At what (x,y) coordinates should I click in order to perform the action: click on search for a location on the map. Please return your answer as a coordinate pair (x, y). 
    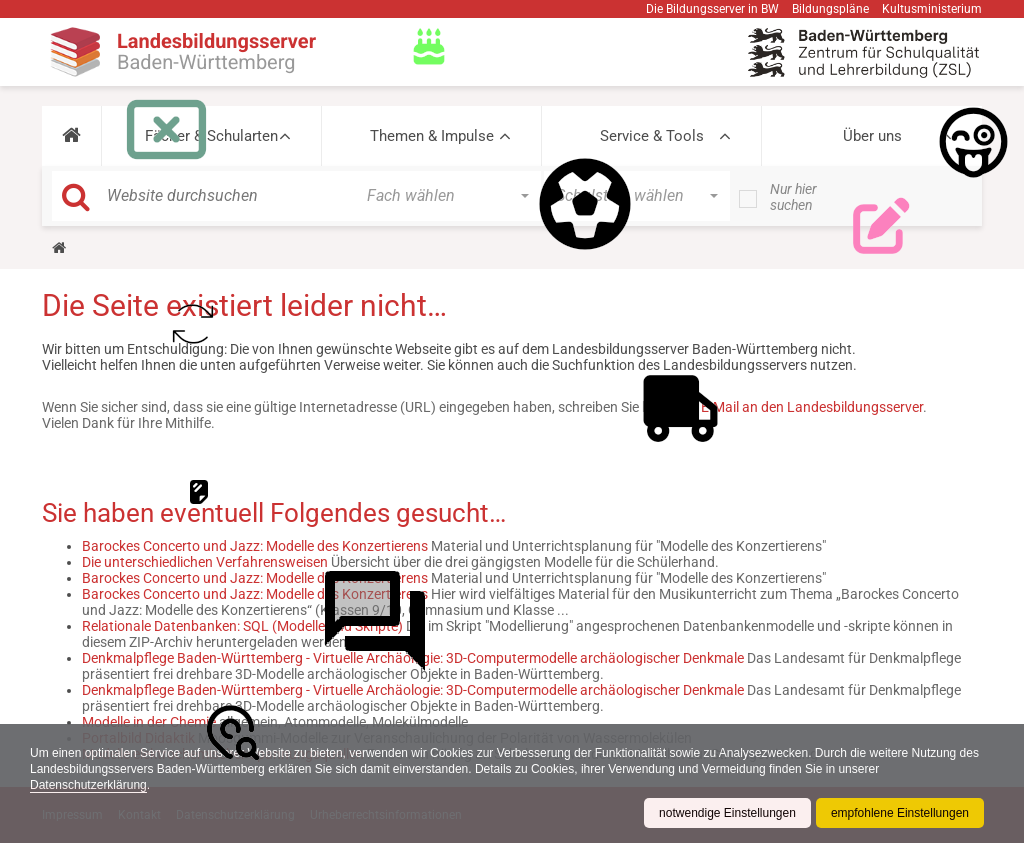
    Looking at the image, I should click on (230, 731).